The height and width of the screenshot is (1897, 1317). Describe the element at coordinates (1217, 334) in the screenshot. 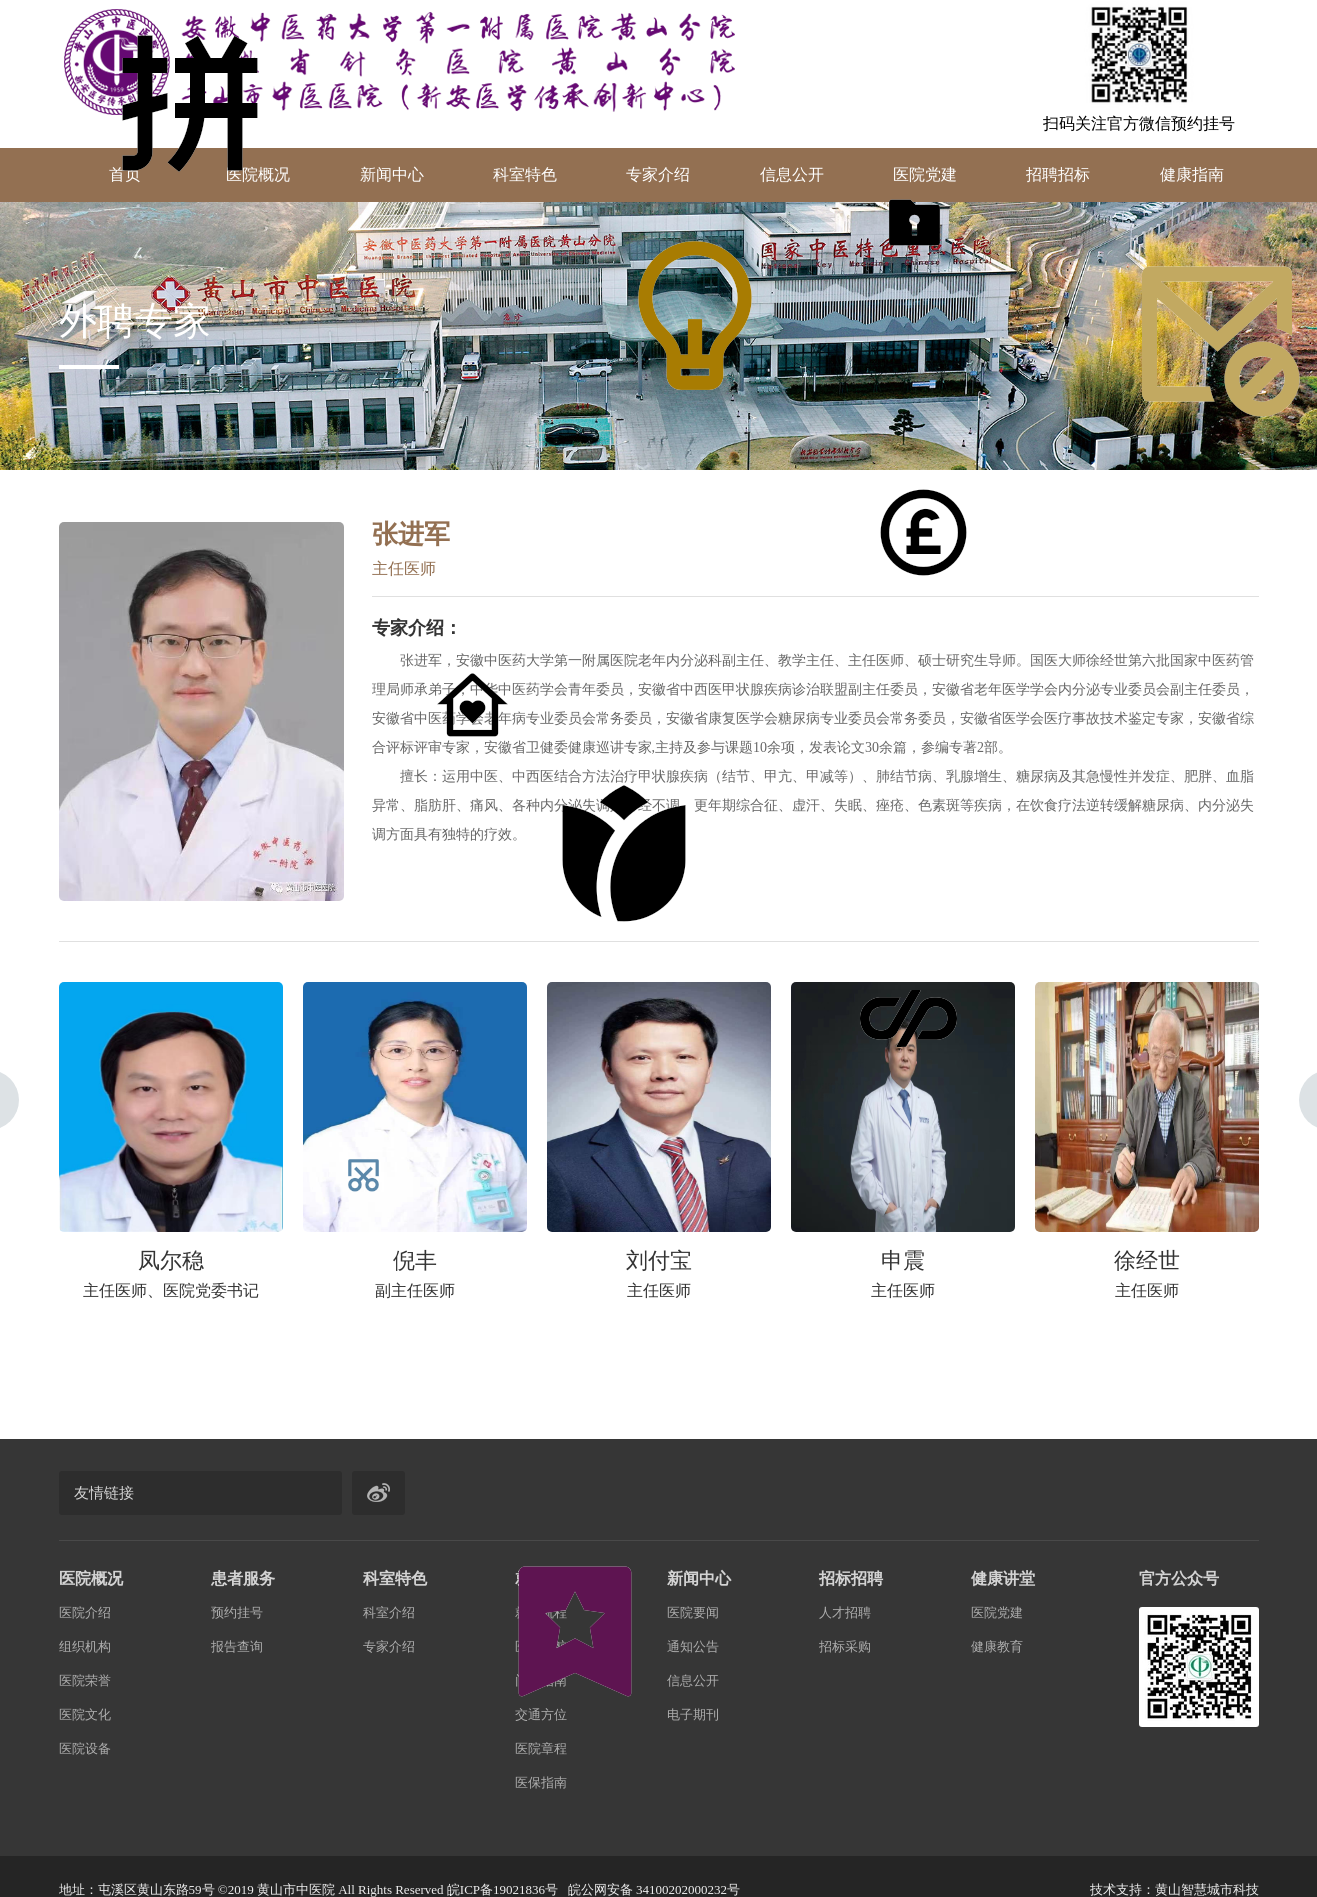

I see `blocked or prohibited email address` at that location.